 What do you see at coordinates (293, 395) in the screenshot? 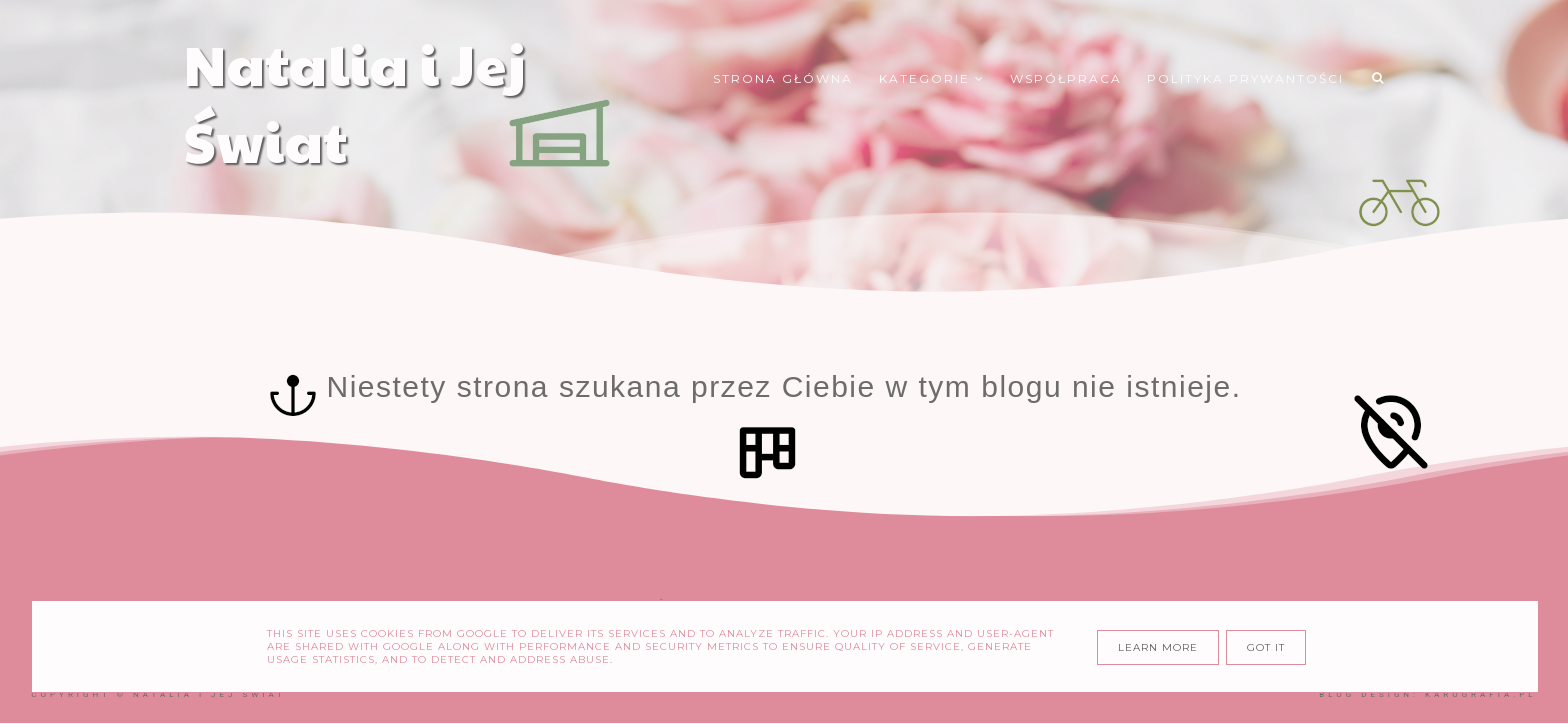
I see `anchor link or reference point in a document` at bounding box center [293, 395].